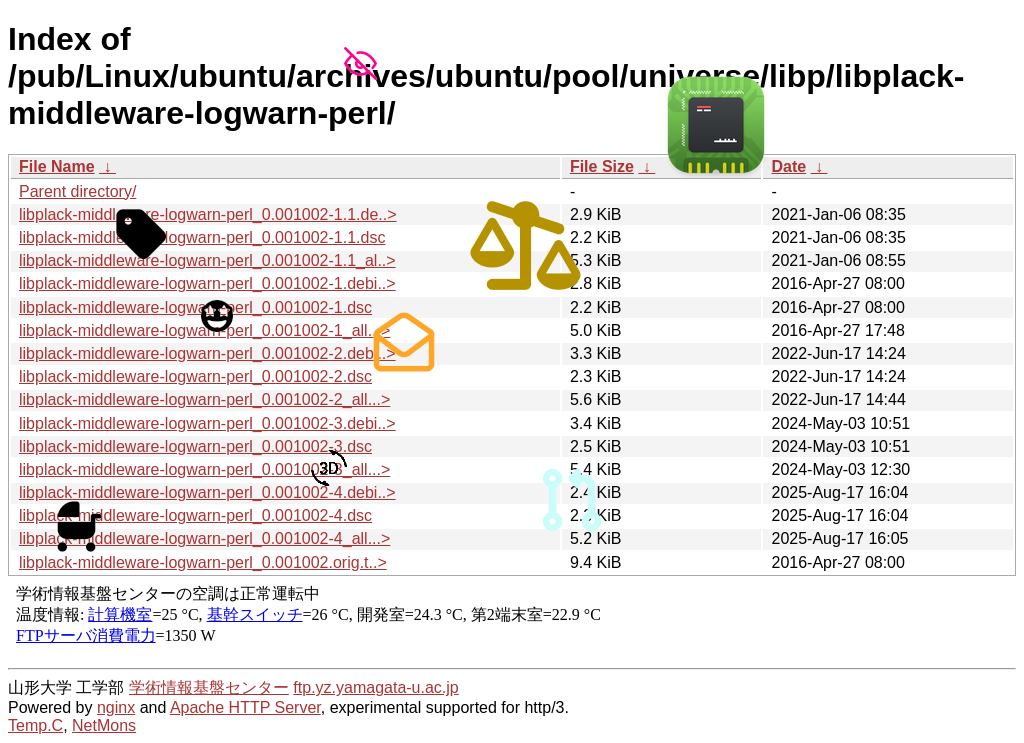 The width and height of the screenshot is (1024, 743). I want to click on view pull request details, so click(572, 500).